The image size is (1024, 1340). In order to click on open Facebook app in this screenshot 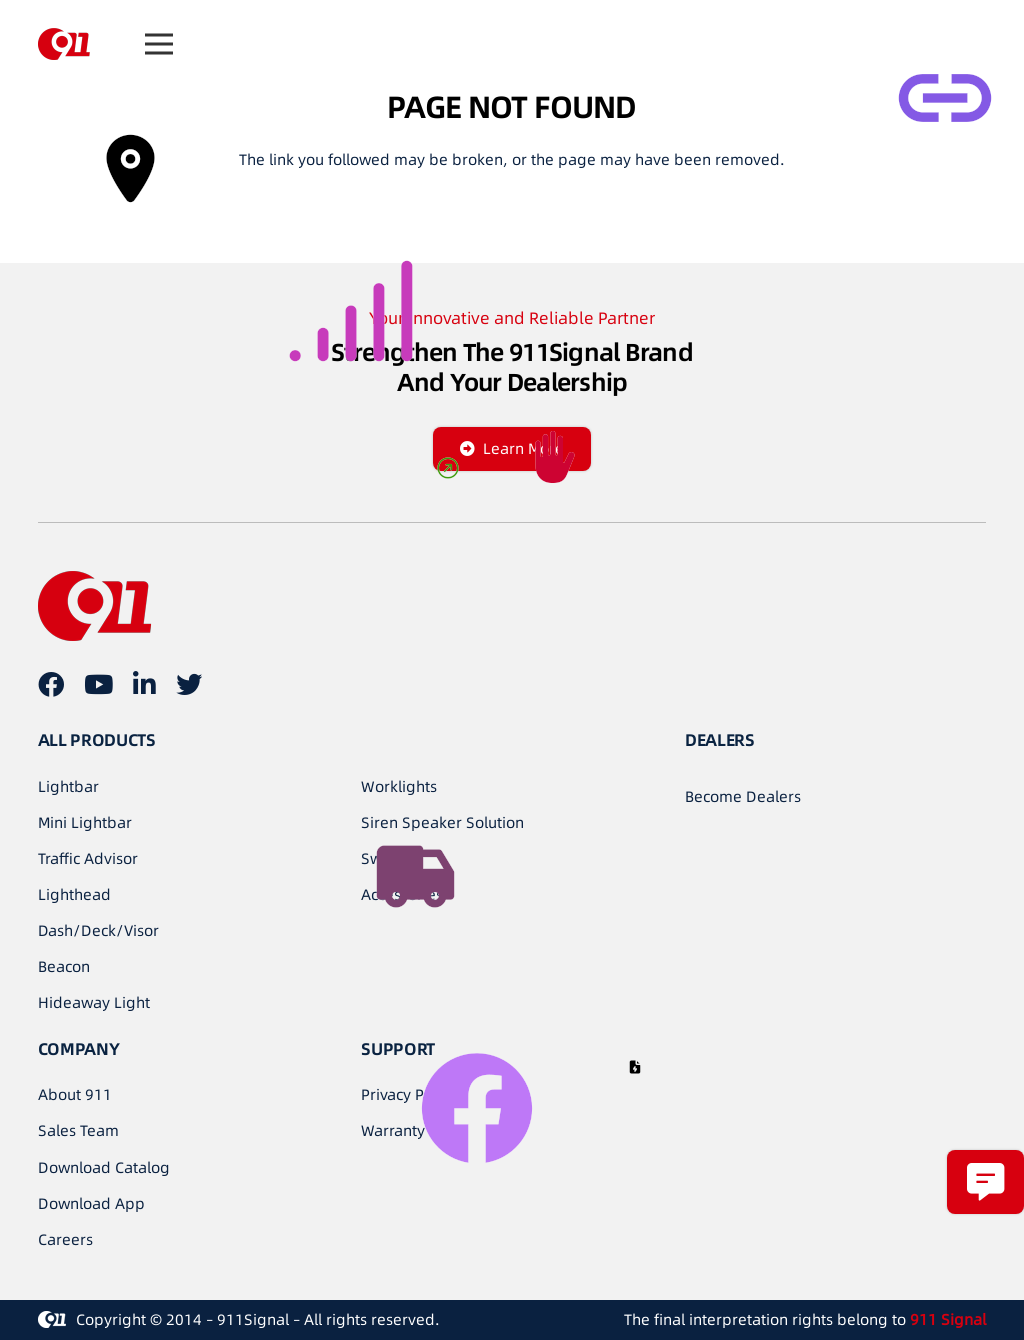, I will do `click(477, 1108)`.